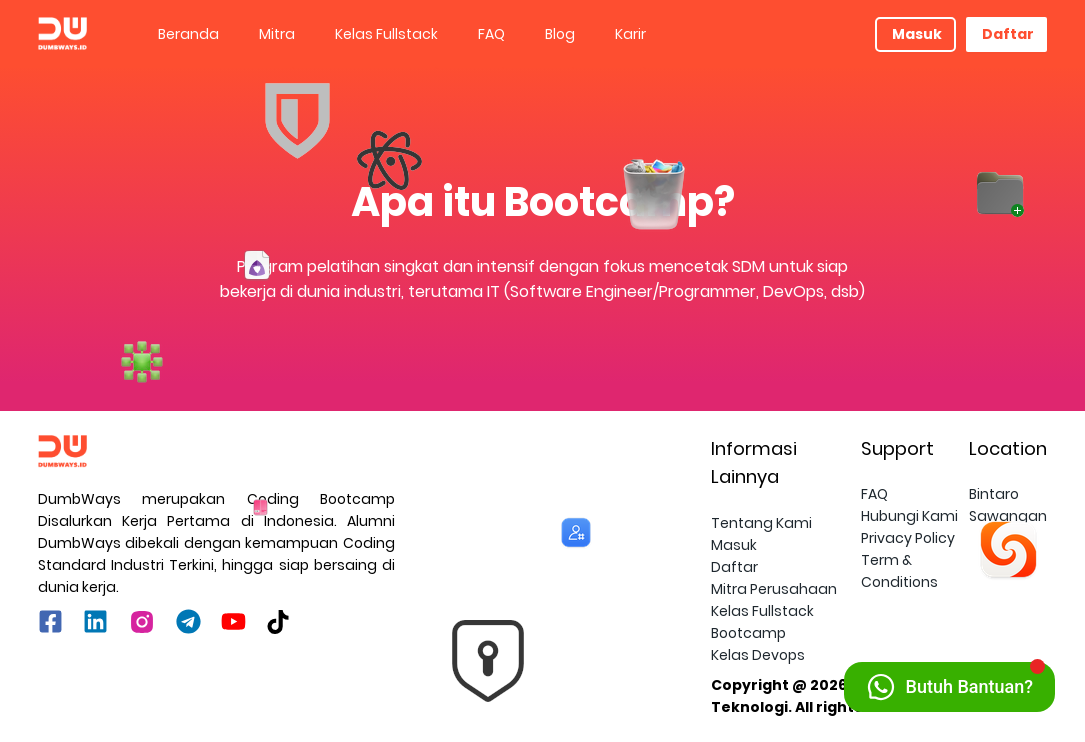 The width and height of the screenshot is (1085, 742). Describe the element at coordinates (488, 661) in the screenshot. I see `access device security settings` at that location.